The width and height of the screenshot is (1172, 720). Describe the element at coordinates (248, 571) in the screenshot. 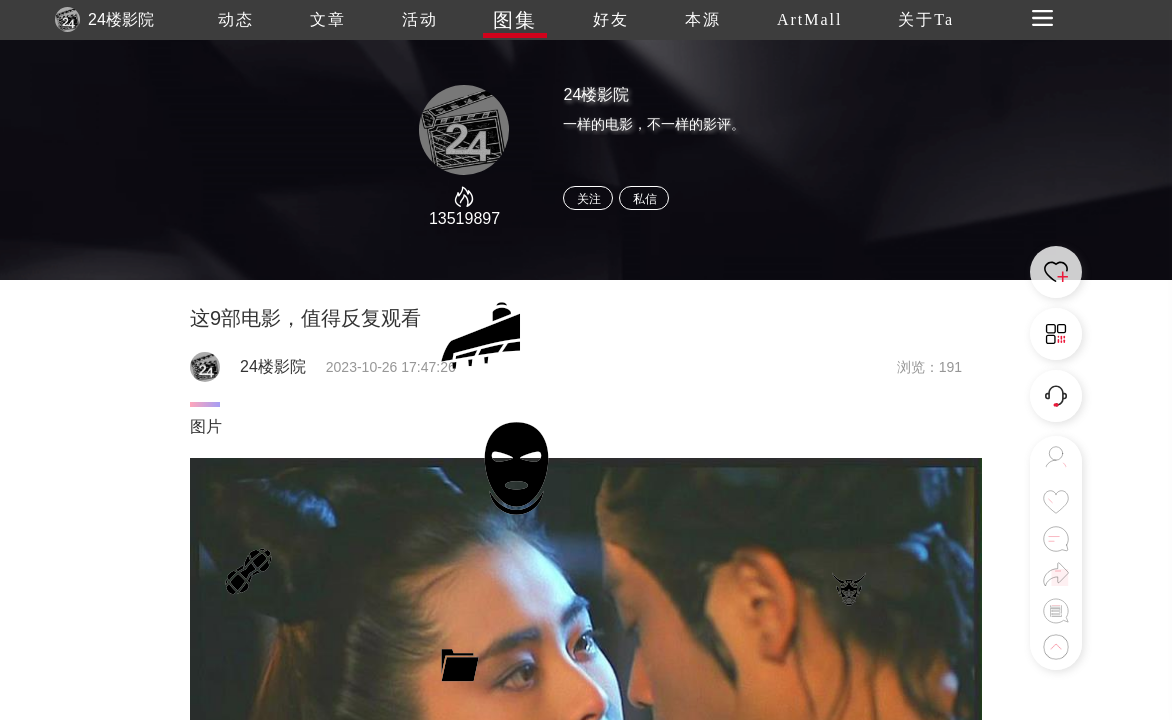

I see `indicates peanut ingredient or allergen warning` at that location.